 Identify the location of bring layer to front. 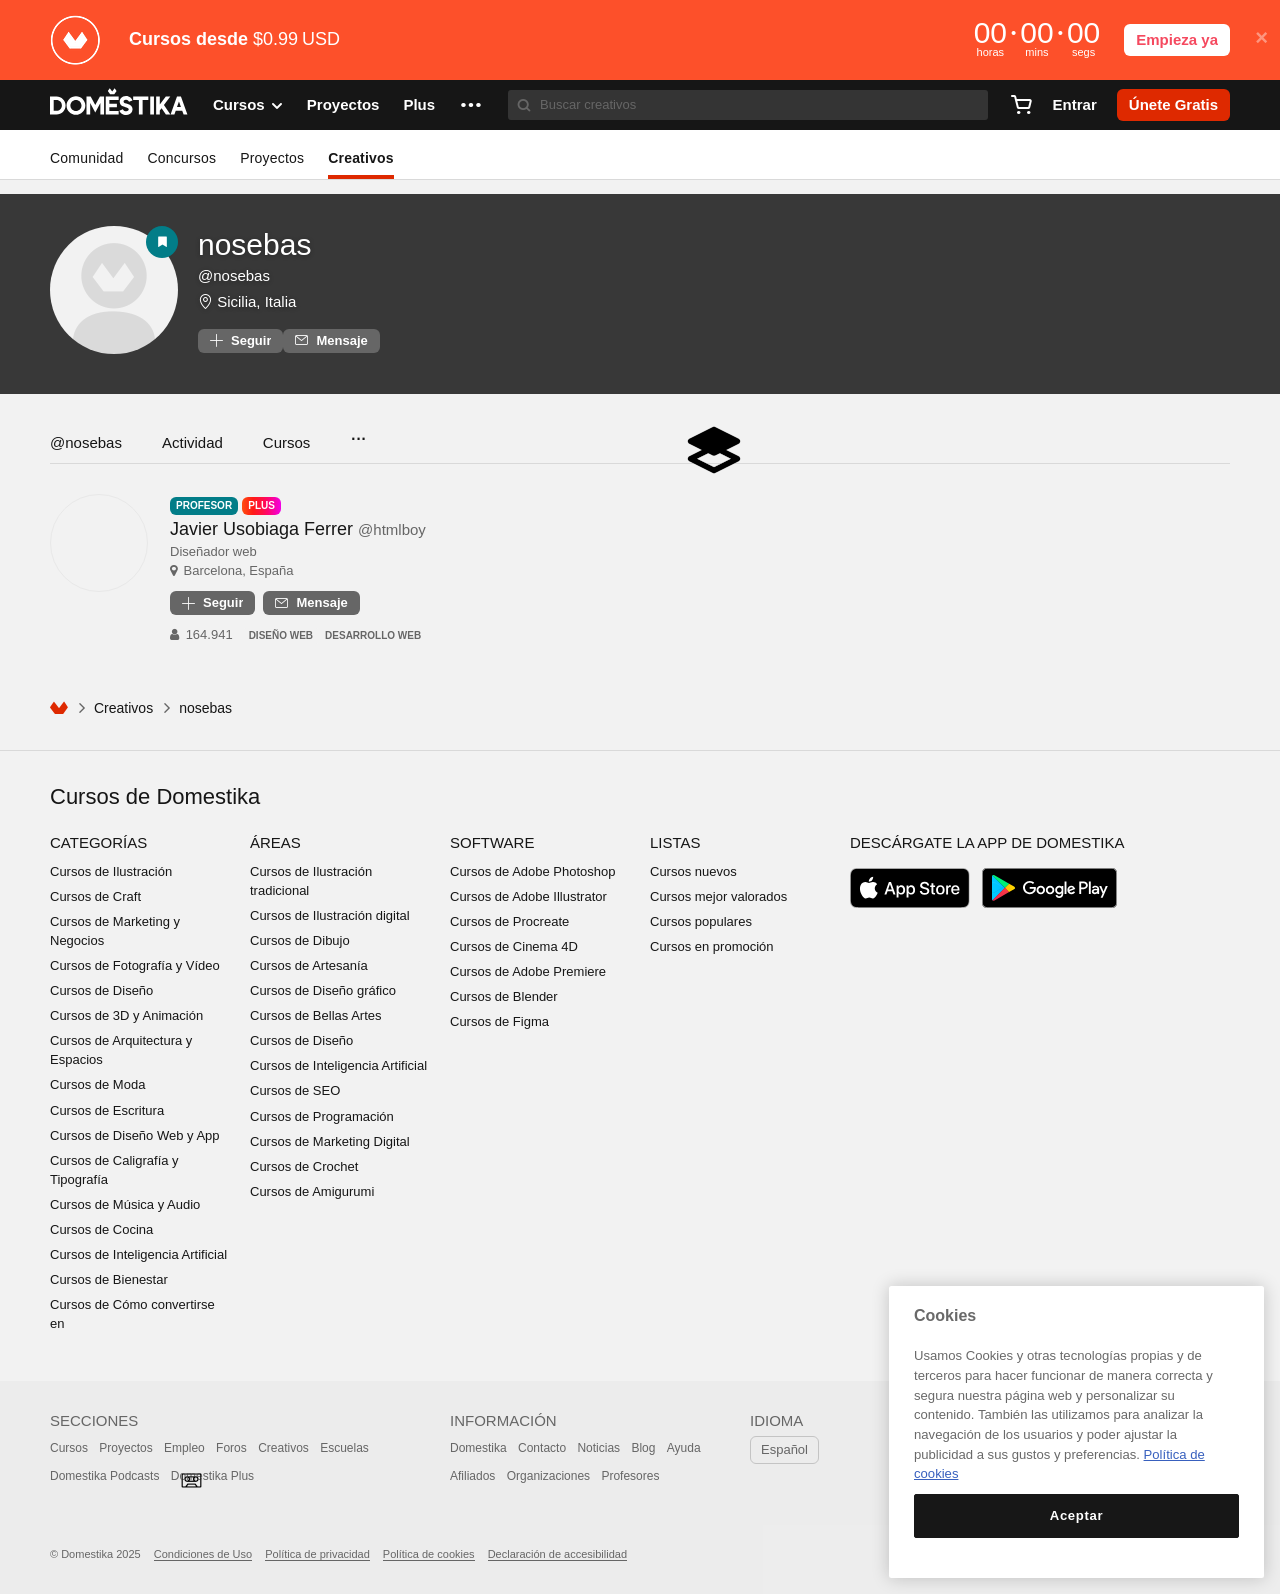
(714, 450).